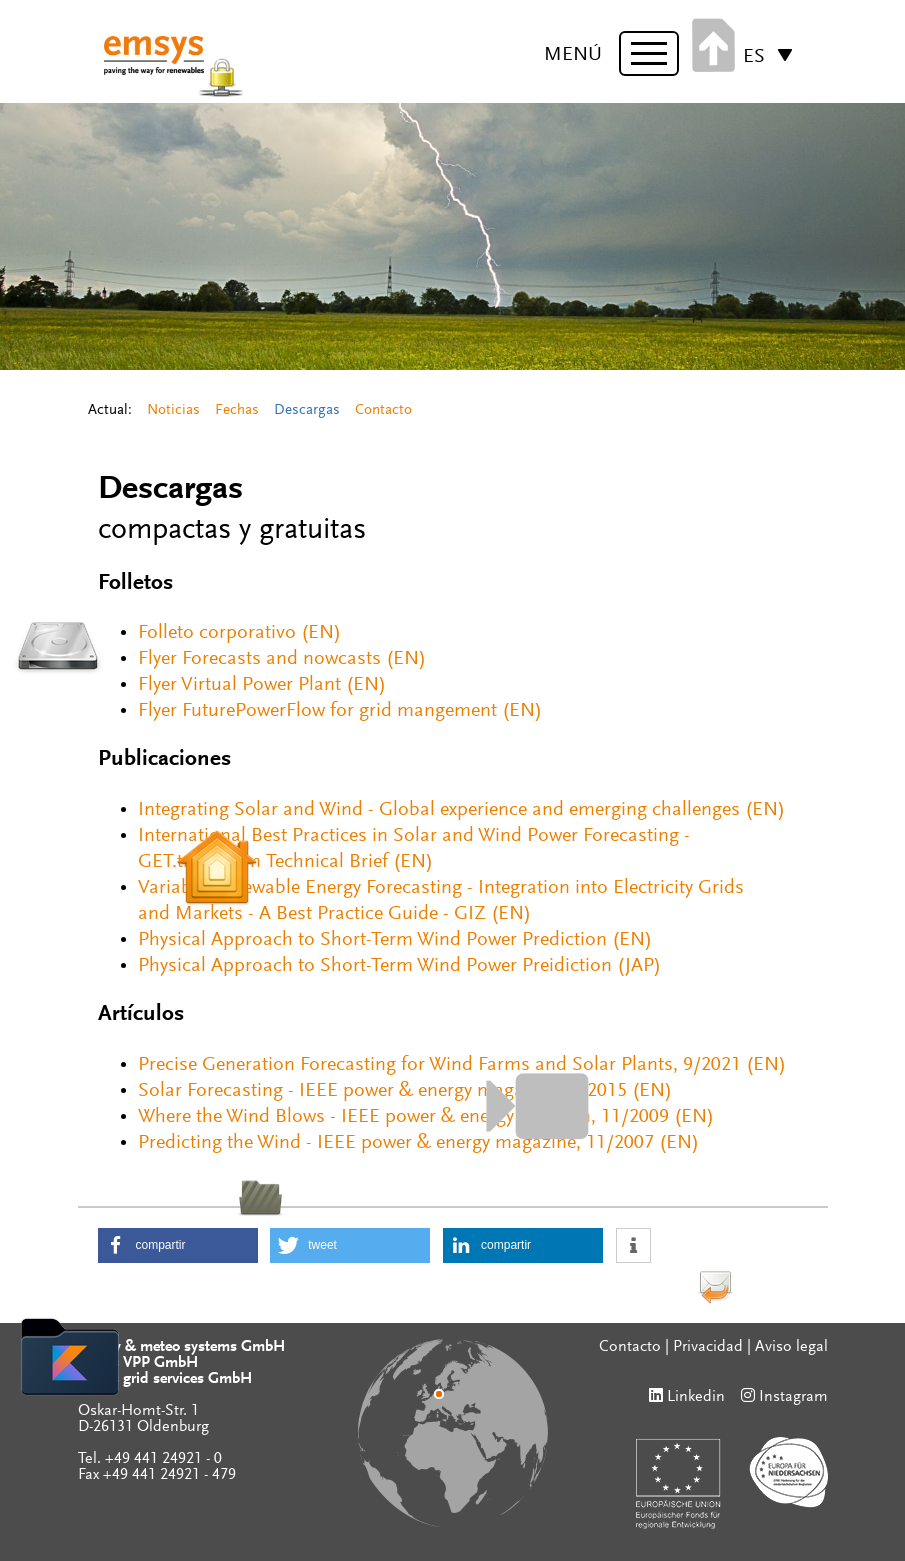 The height and width of the screenshot is (1561, 905). I want to click on connect to a virtual private network, so click(222, 78).